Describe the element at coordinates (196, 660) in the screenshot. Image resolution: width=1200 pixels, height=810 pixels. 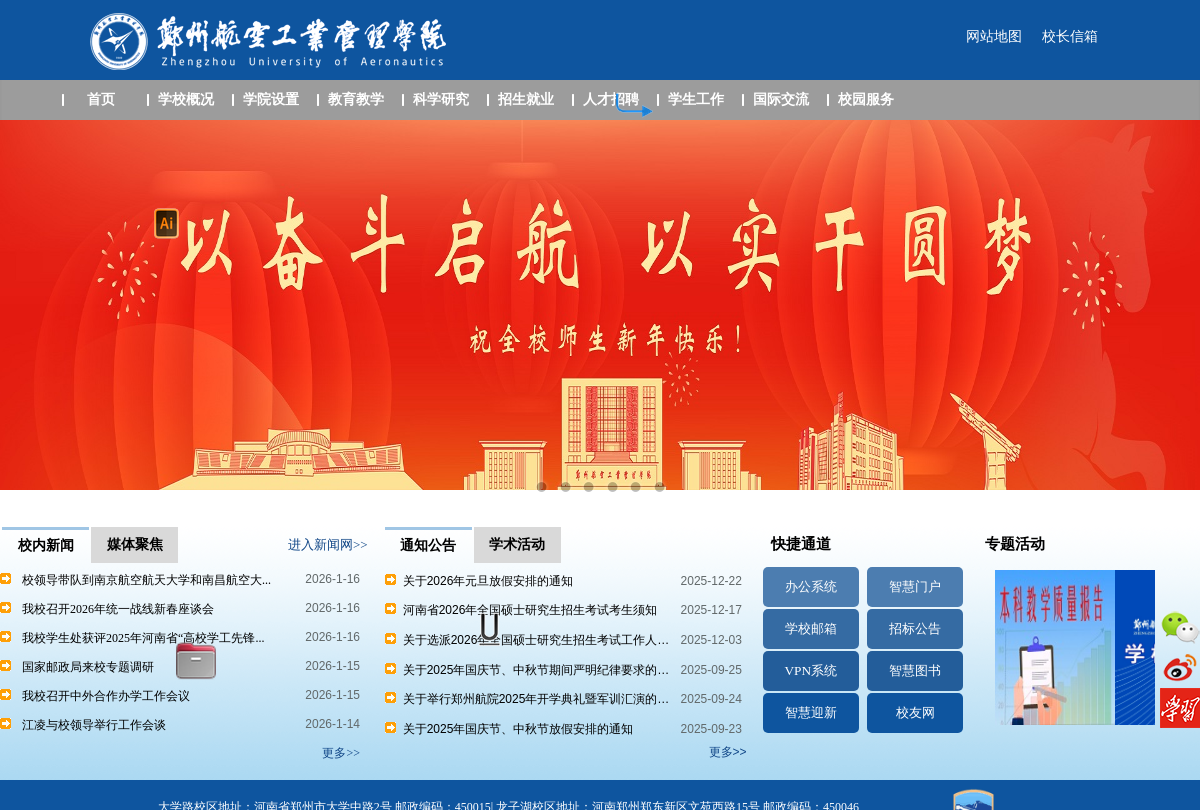
I see `open the file manager application` at that location.